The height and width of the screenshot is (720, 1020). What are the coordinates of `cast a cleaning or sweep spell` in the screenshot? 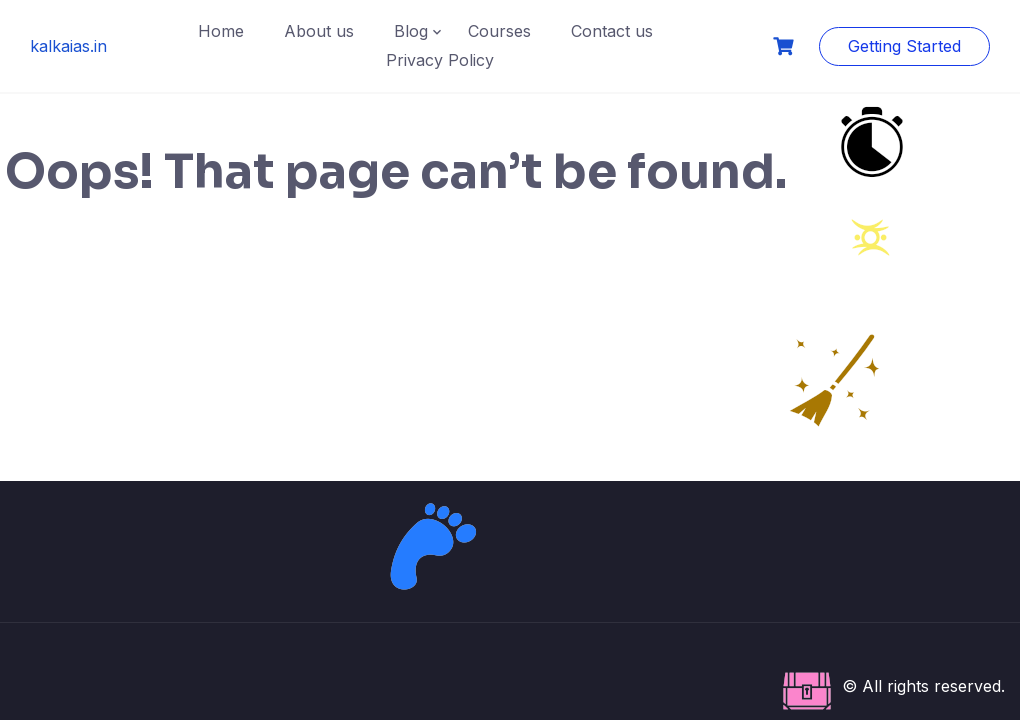 It's located at (834, 380).